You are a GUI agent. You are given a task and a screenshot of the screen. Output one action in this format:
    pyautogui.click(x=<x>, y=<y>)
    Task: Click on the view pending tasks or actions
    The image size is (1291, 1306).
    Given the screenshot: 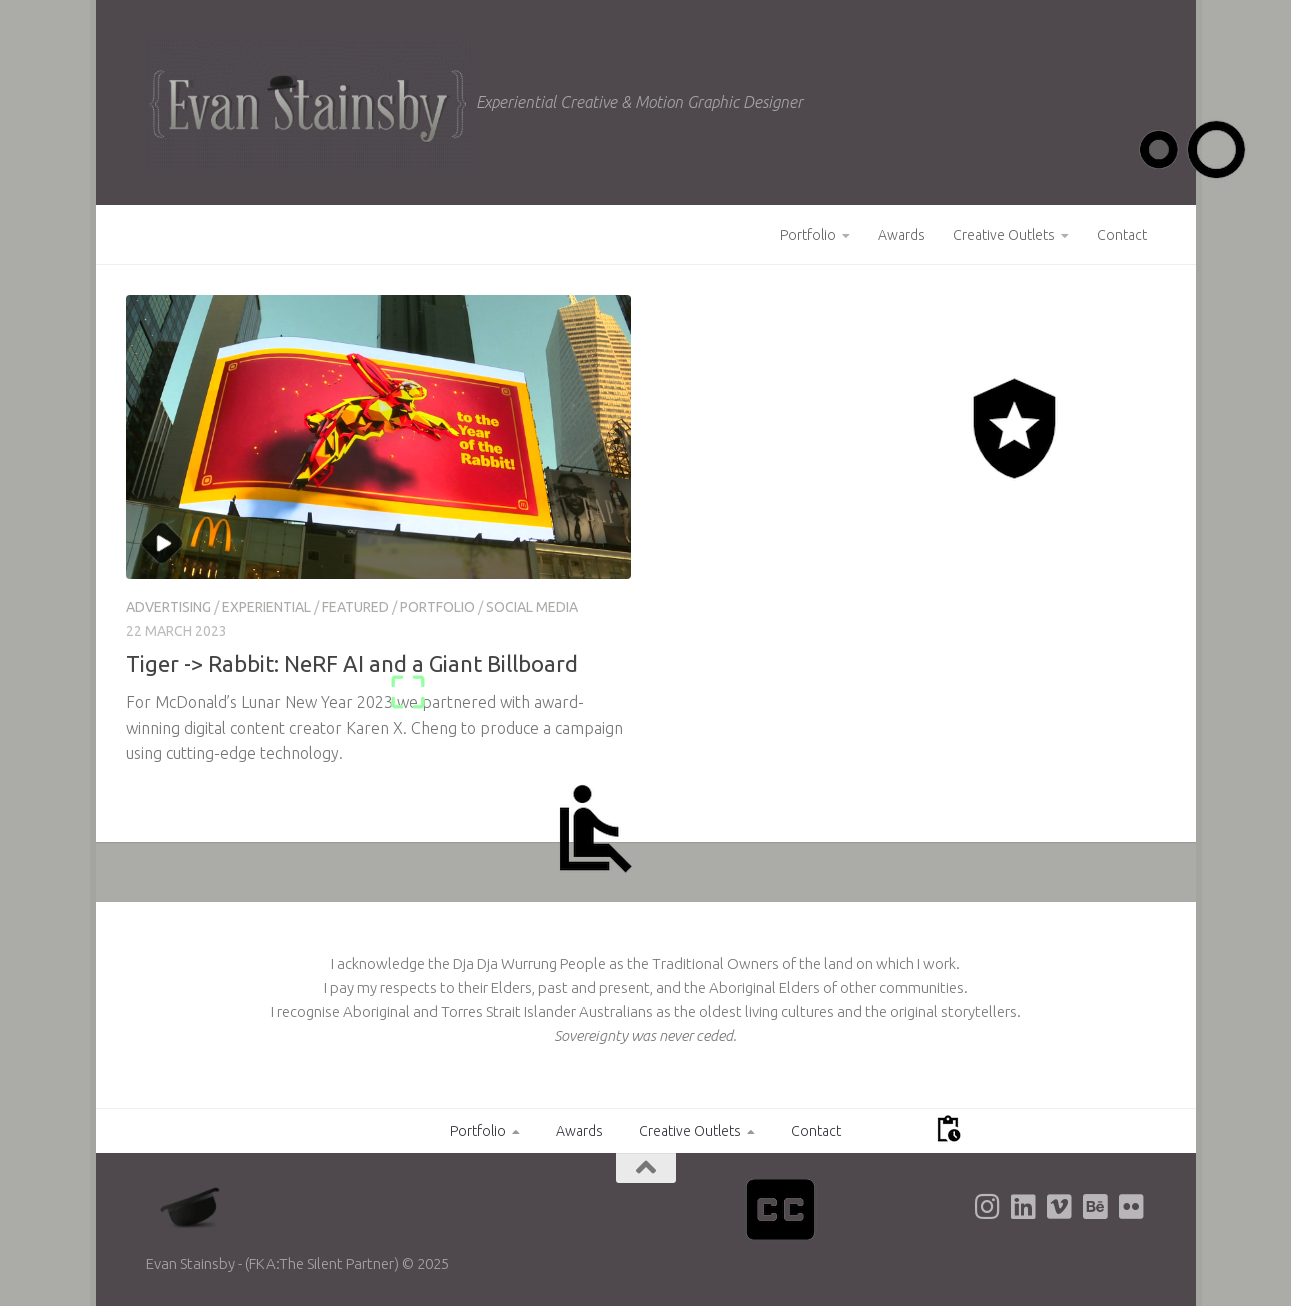 What is the action you would take?
    pyautogui.click(x=948, y=1129)
    